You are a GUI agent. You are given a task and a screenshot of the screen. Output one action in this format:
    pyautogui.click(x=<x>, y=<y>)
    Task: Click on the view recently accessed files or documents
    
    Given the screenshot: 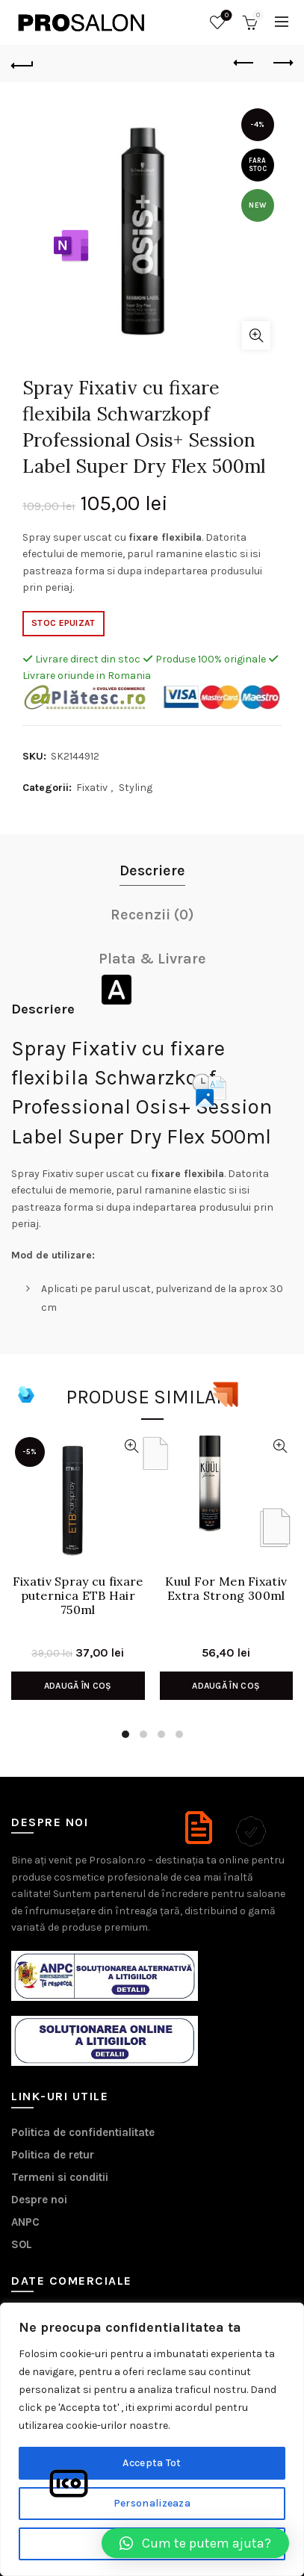 What is the action you would take?
    pyautogui.click(x=208, y=1090)
    